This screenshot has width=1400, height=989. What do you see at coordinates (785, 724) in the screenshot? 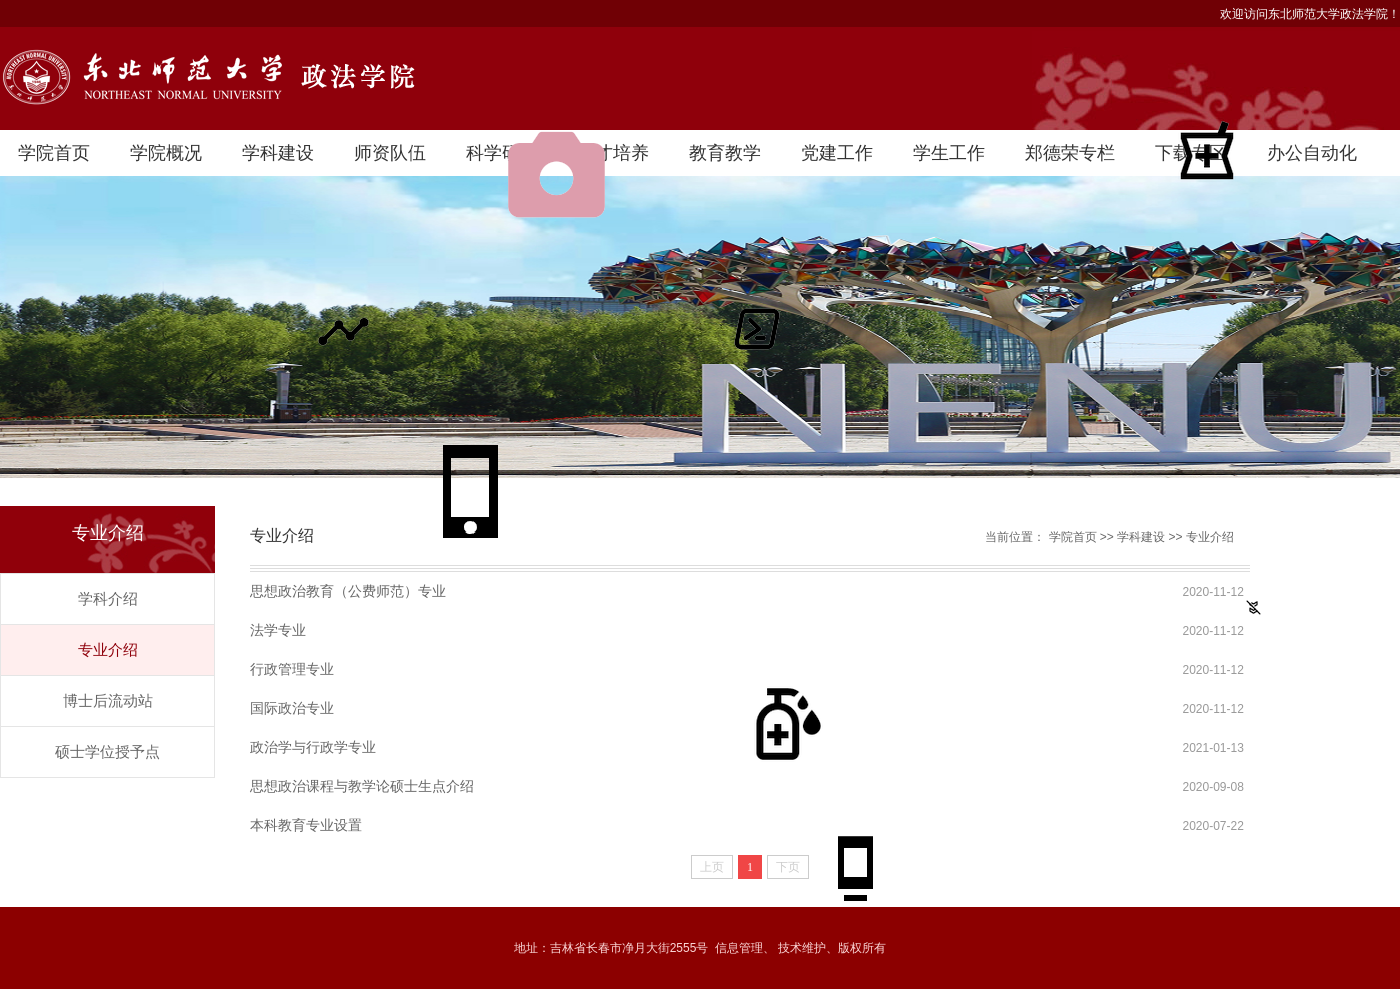
I see `access hand sanitizer station information` at bounding box center [785, 724].